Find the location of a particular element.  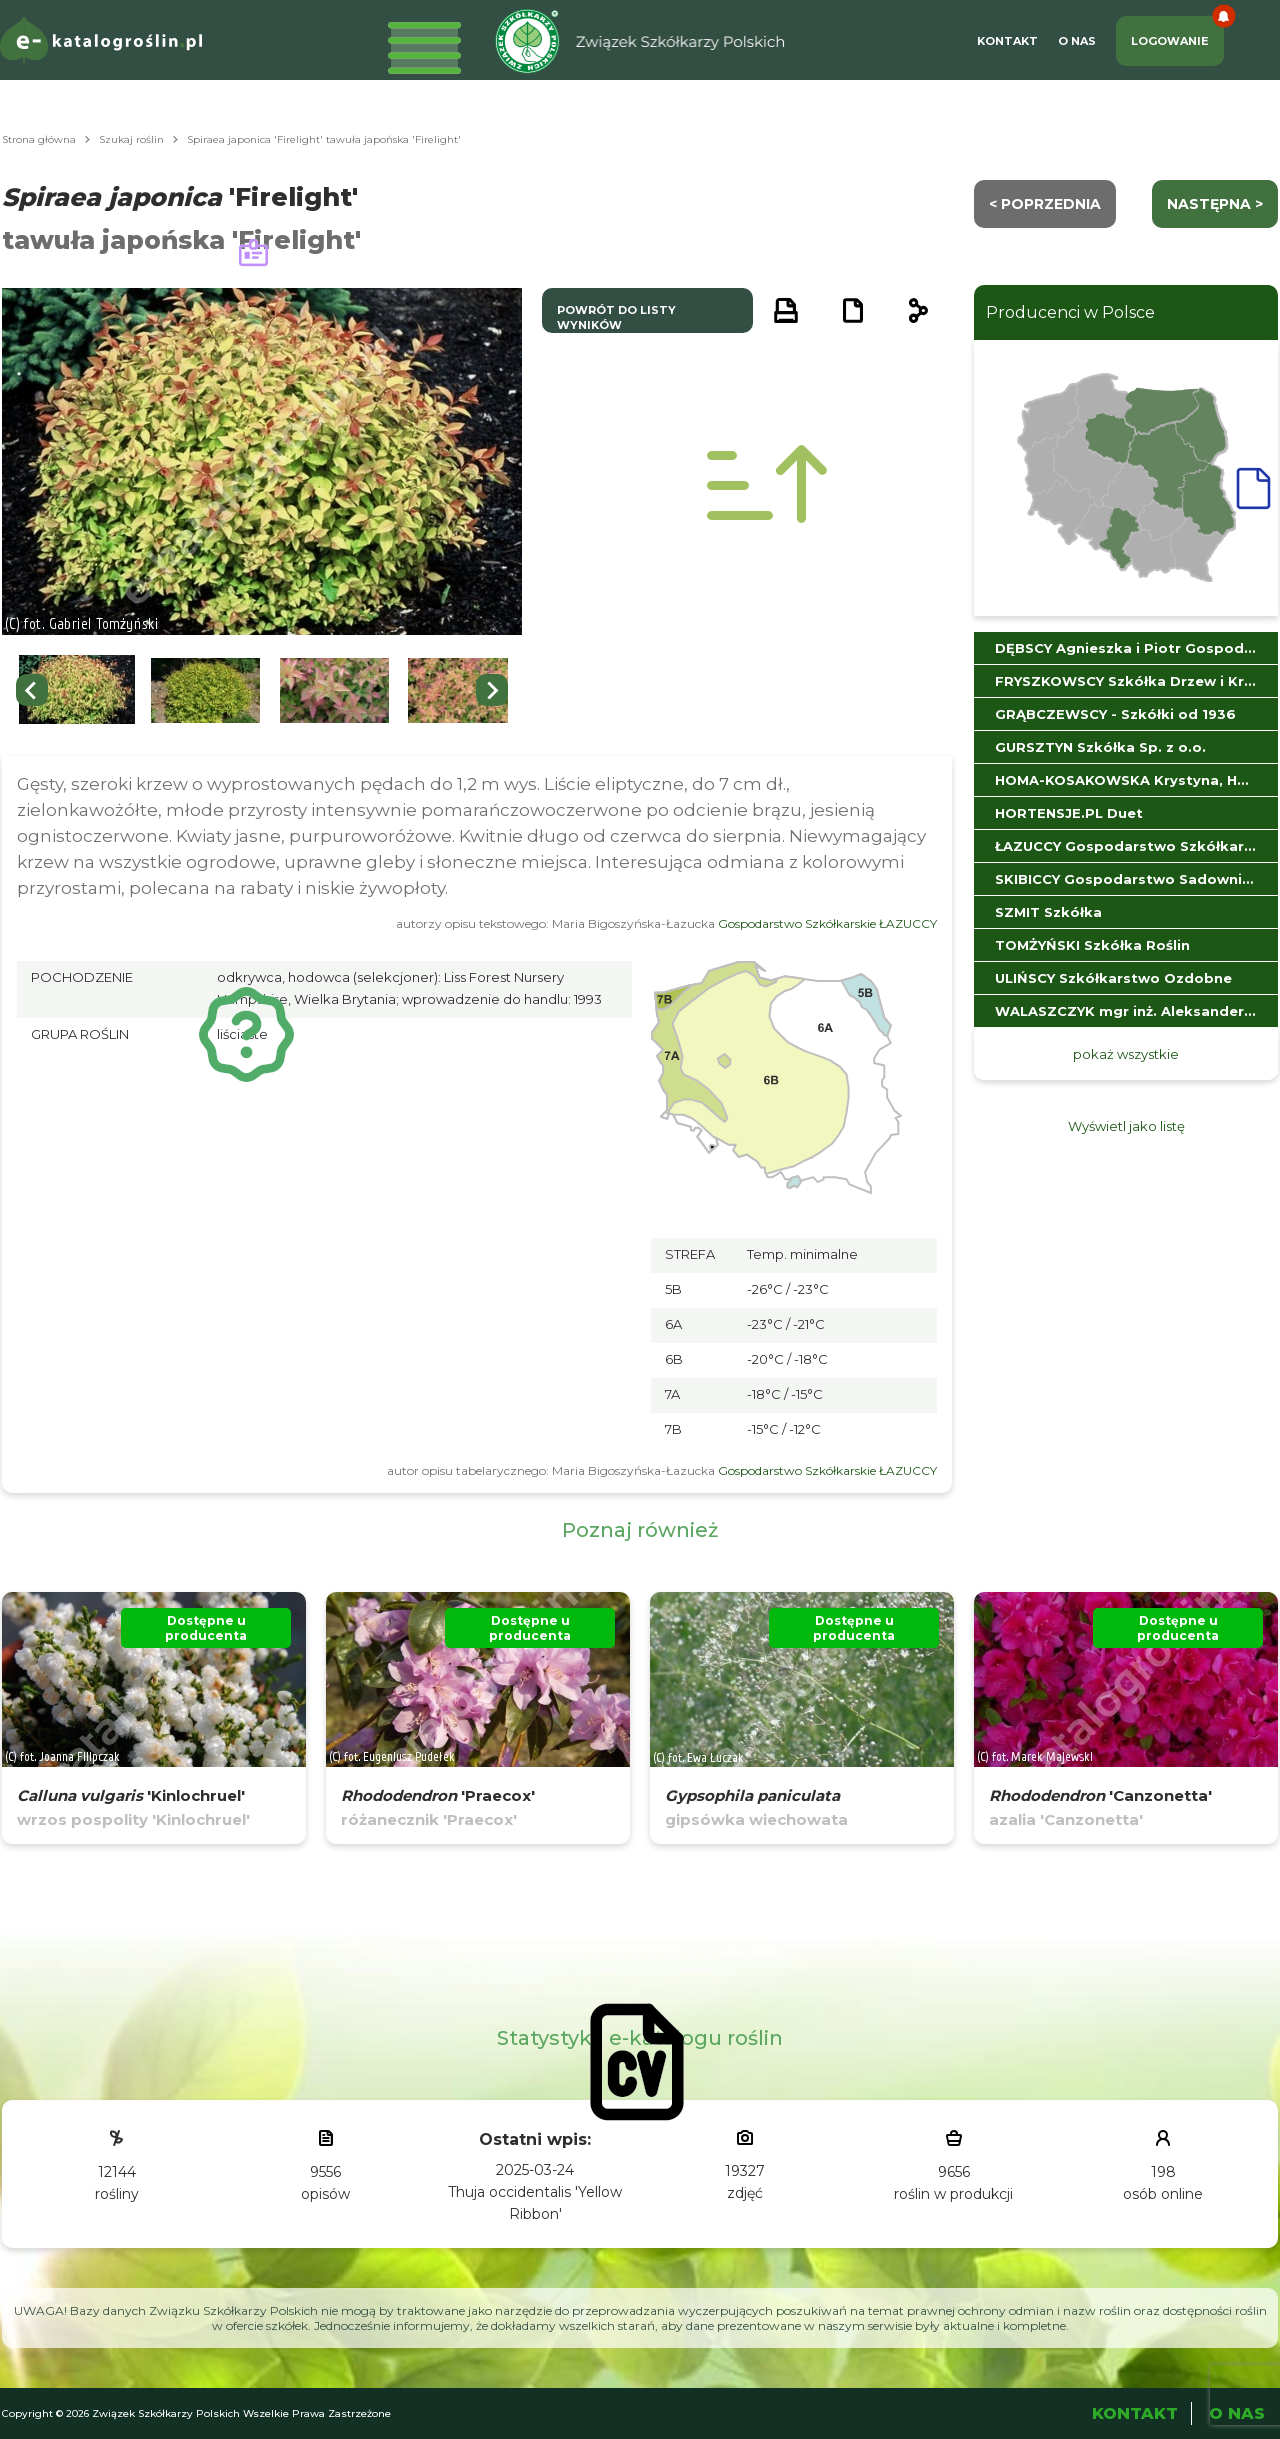

view or upload your resume is located at coordinates (637, 2062).